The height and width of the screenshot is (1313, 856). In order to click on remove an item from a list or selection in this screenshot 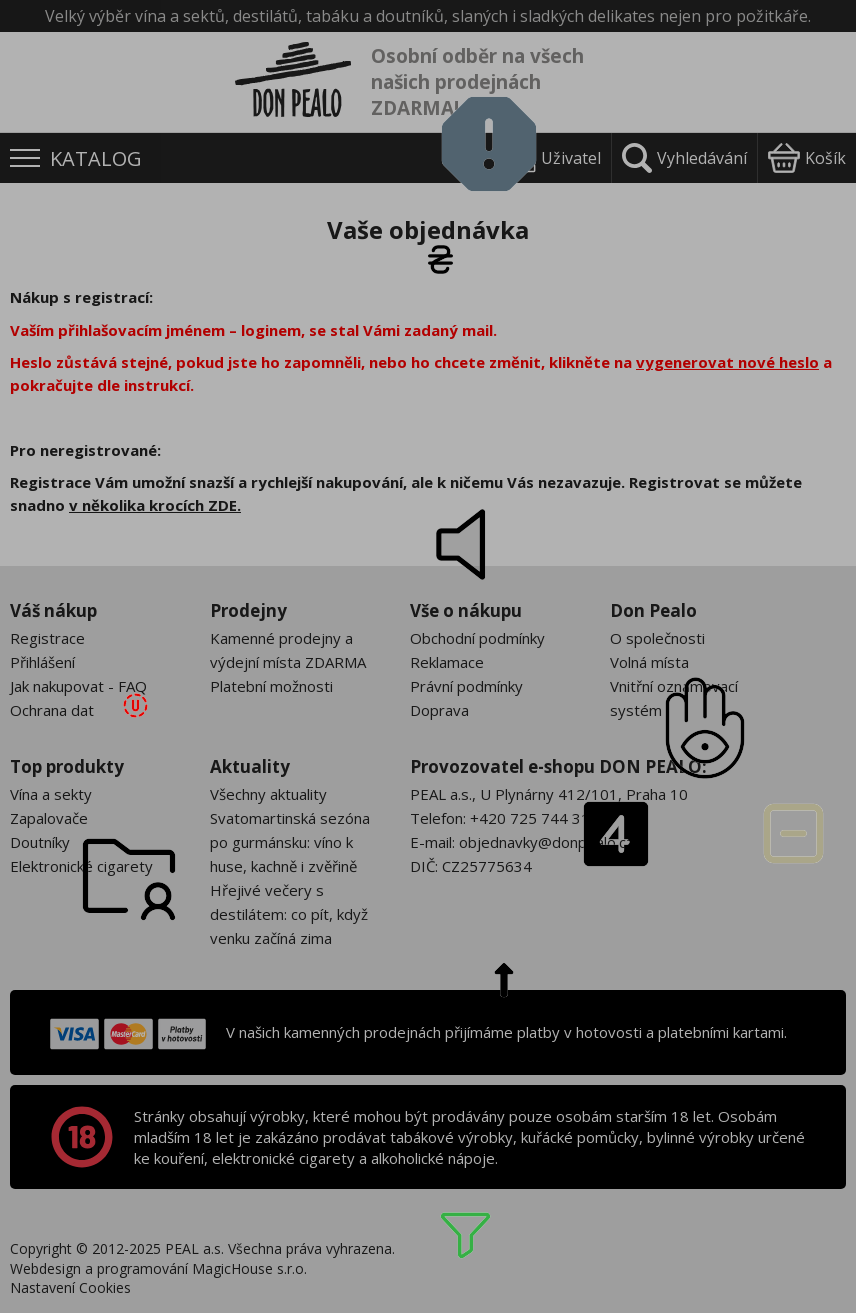, I will do `click(793, 833)`.